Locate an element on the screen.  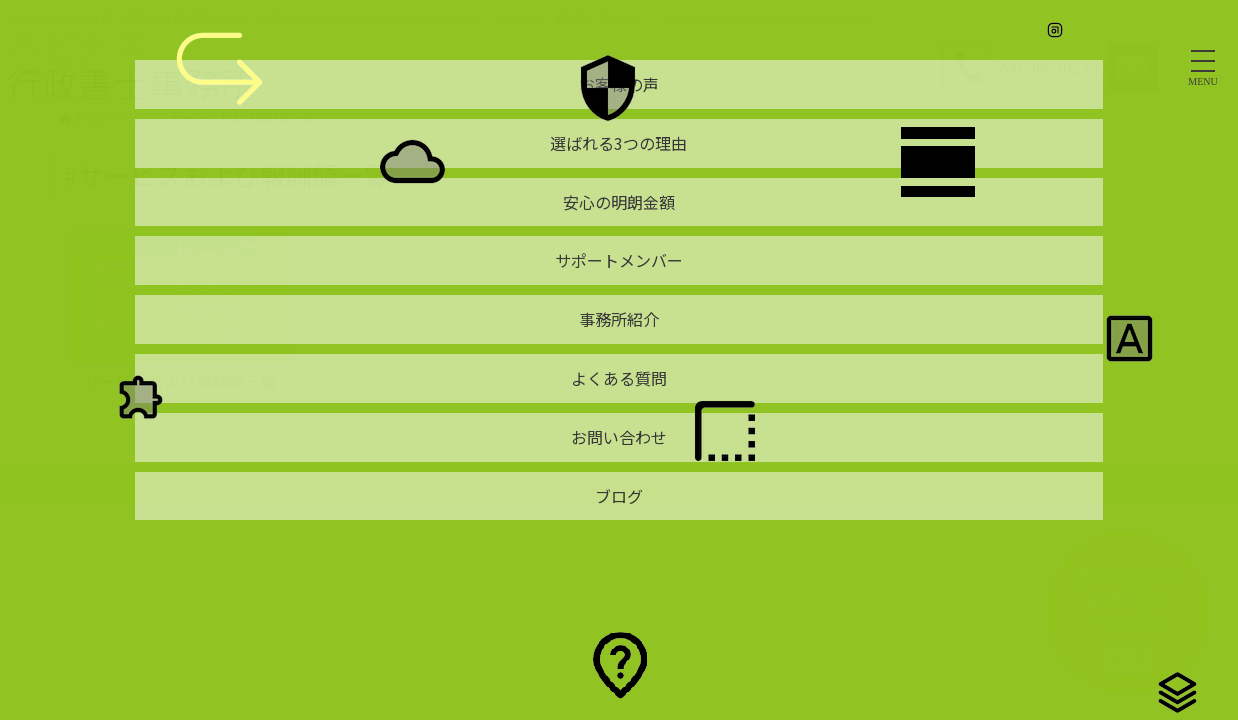
view layered content or stacked items is located at coordinates (1177, 692).